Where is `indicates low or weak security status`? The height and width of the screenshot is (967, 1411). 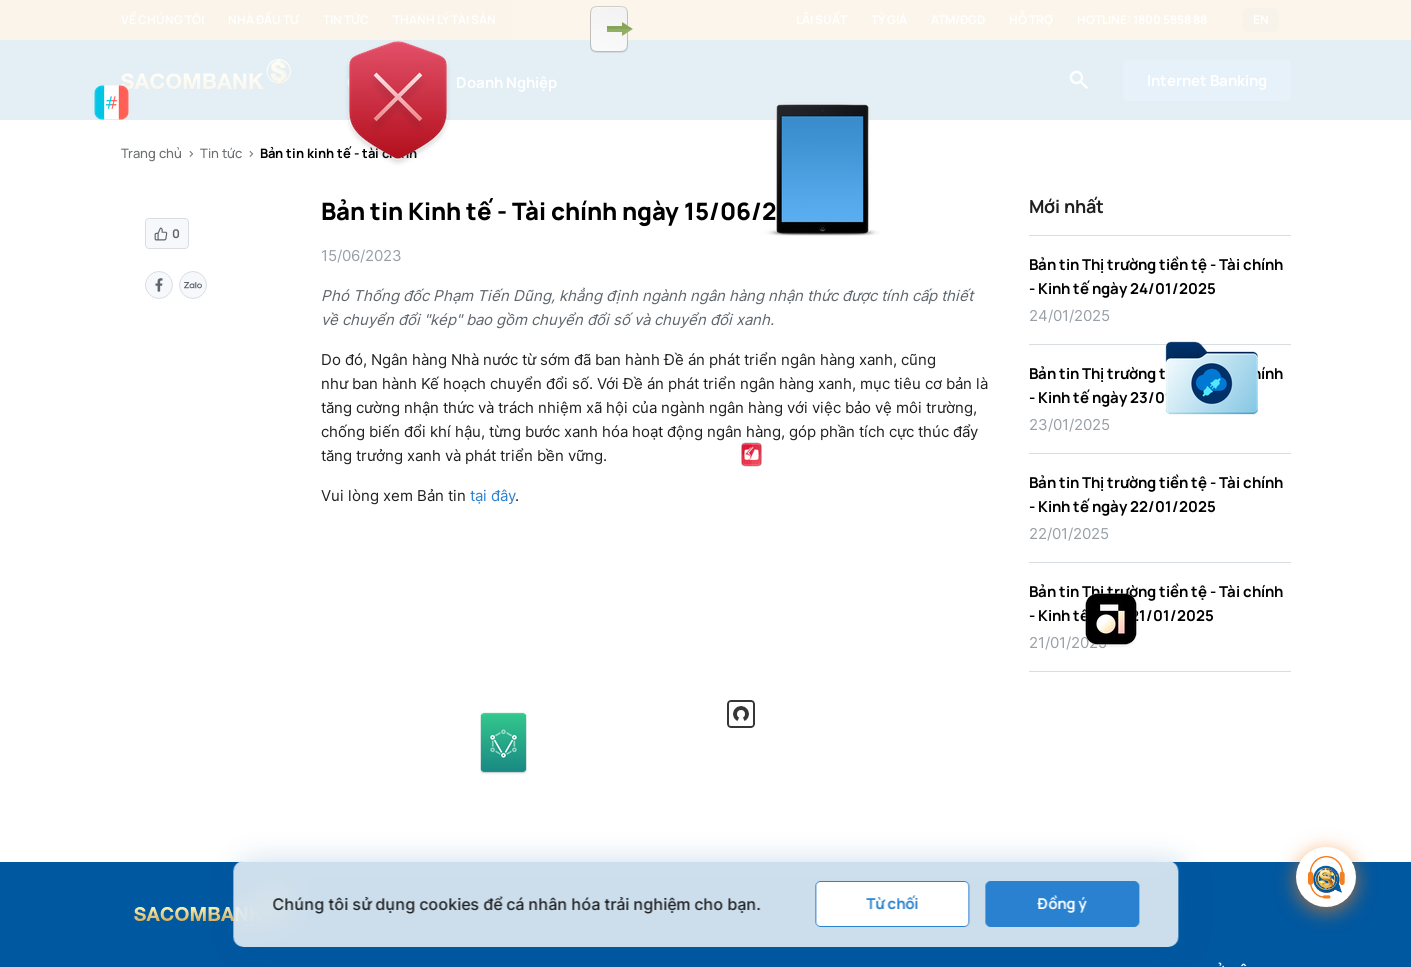 indicates low or weak security status is located at coordinates (398, 104).